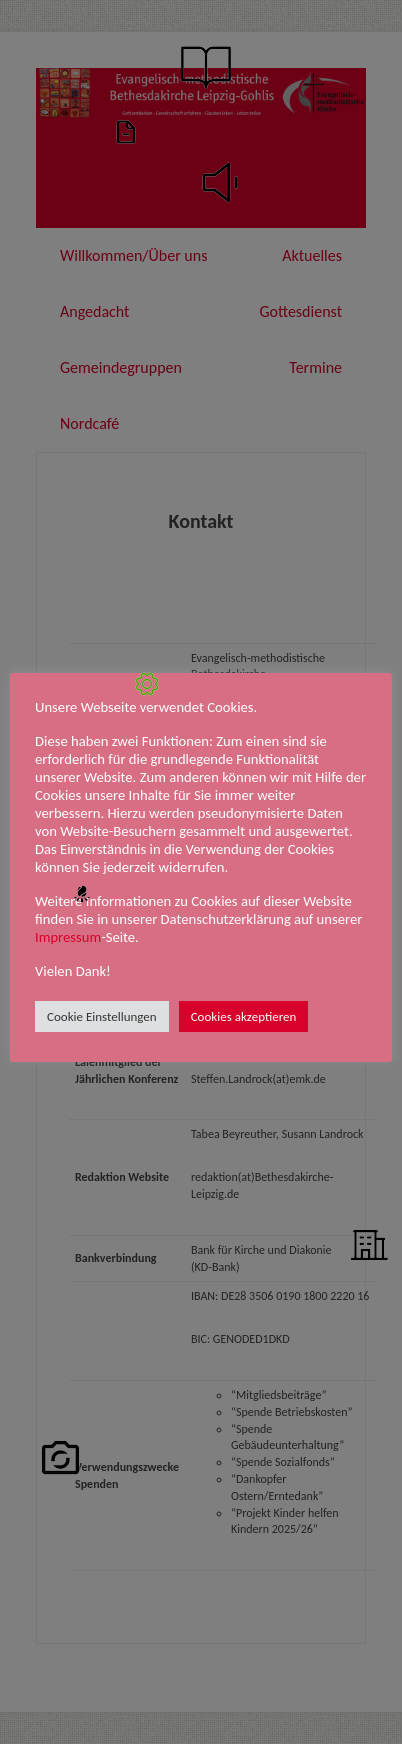 Image resolution: width=402 pixels, height=1744 pixels. I want to click on remove or delete a file, so click(126, 132).